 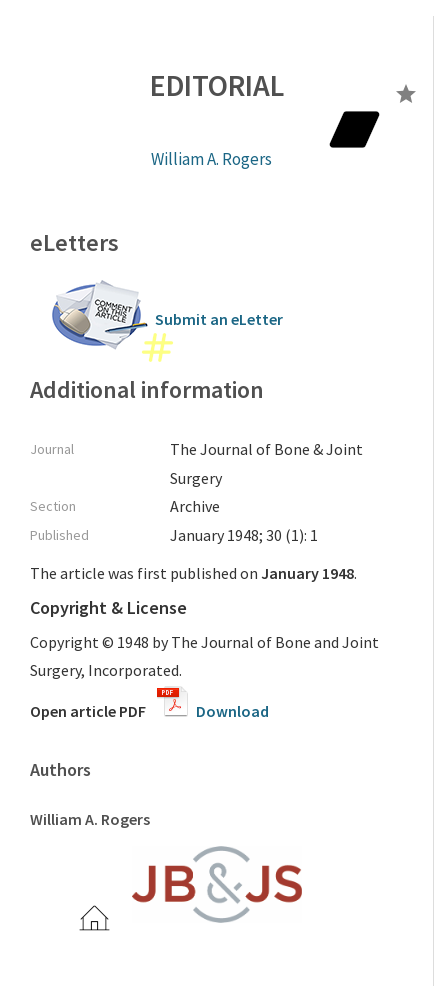 I want to click on navigate to home screen, so click(x=94, y=918).